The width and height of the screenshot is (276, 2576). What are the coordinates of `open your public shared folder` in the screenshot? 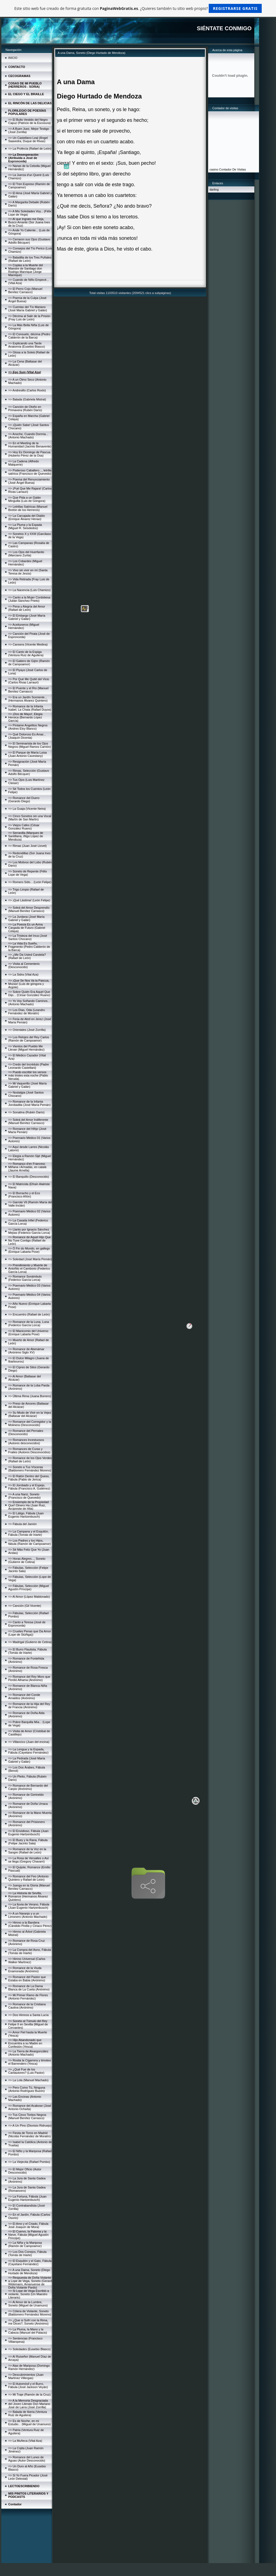 It's located at (148, 1883).